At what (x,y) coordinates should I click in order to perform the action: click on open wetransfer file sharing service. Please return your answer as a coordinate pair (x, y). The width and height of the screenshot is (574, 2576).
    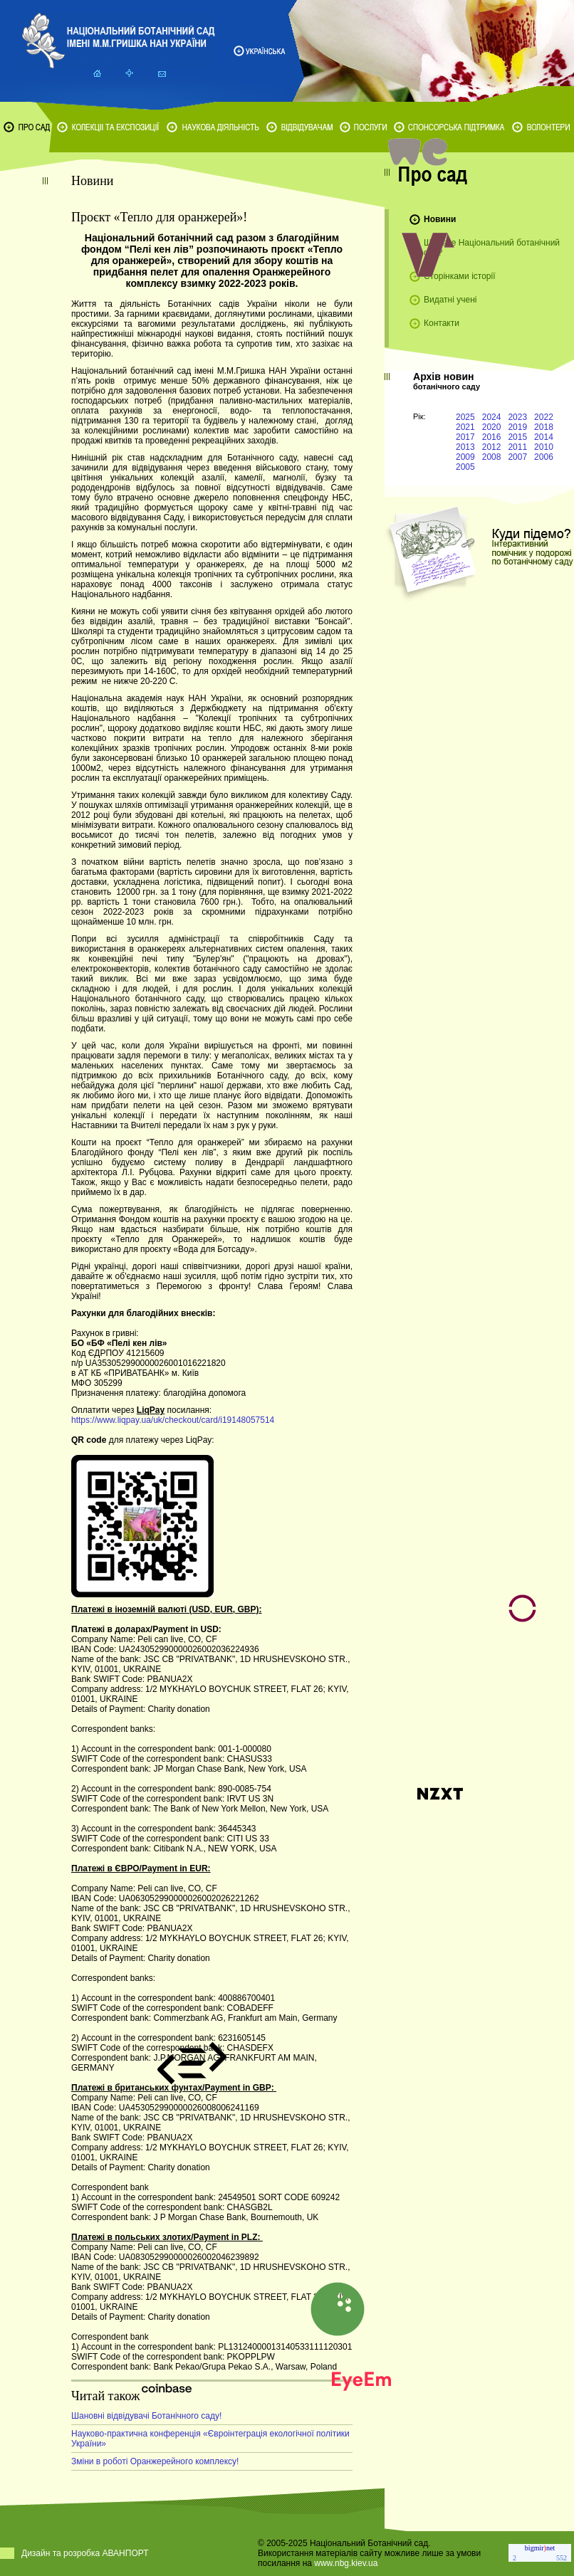
    Looking at the image, I should click on (417, 152).